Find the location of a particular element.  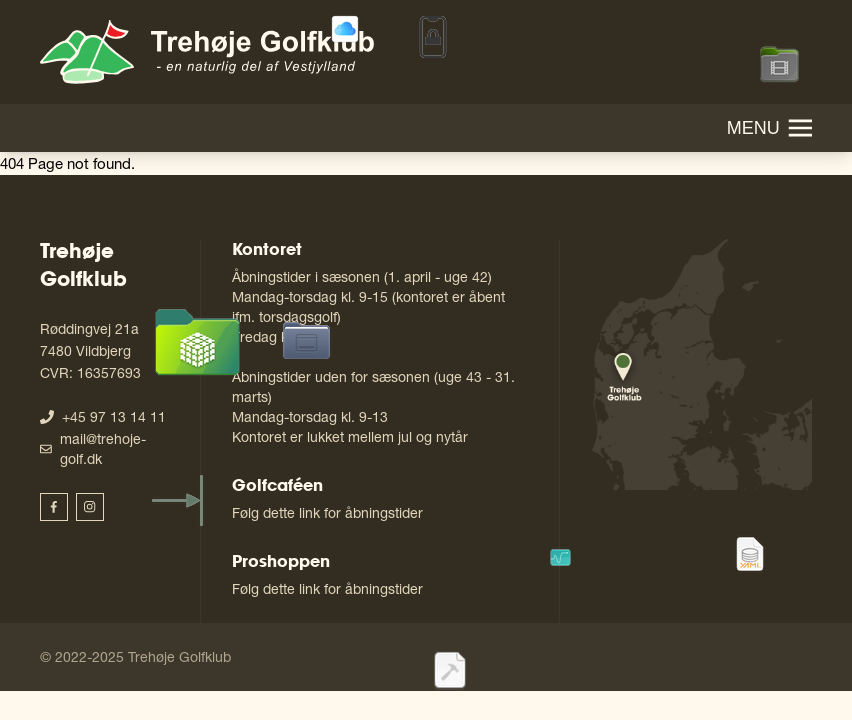

yaml configuration file is located at coordinates (750, 554).